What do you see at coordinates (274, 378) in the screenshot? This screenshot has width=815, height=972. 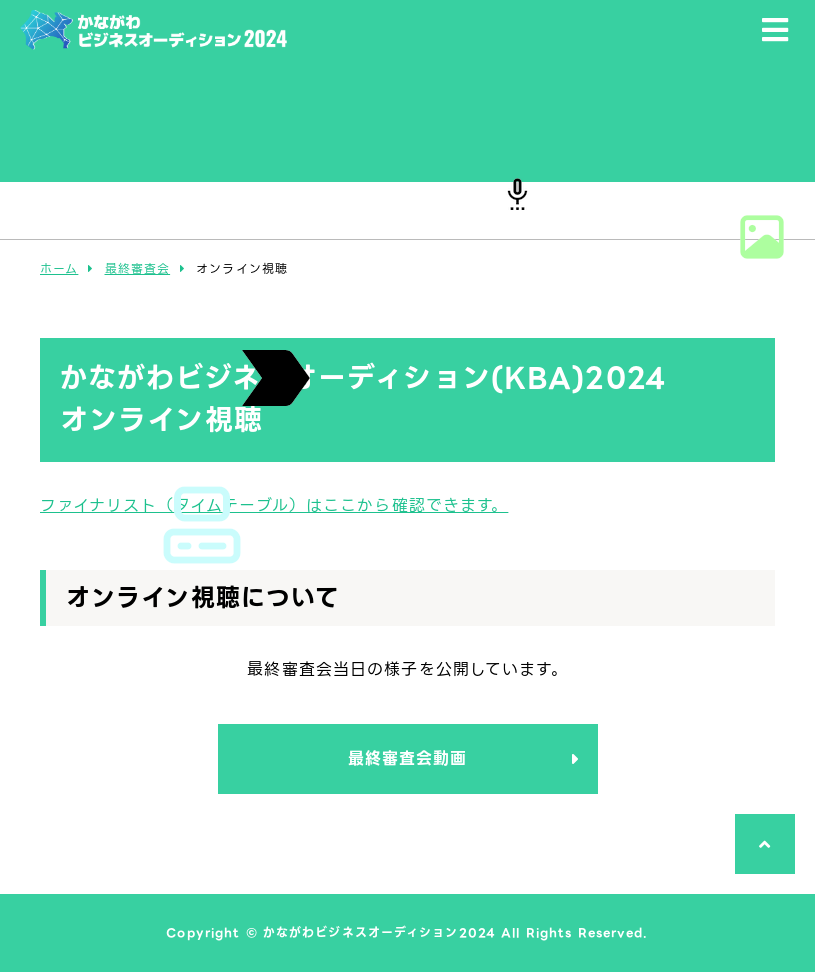 I see `mark a message or item as important` at bounding box center [274, 378].